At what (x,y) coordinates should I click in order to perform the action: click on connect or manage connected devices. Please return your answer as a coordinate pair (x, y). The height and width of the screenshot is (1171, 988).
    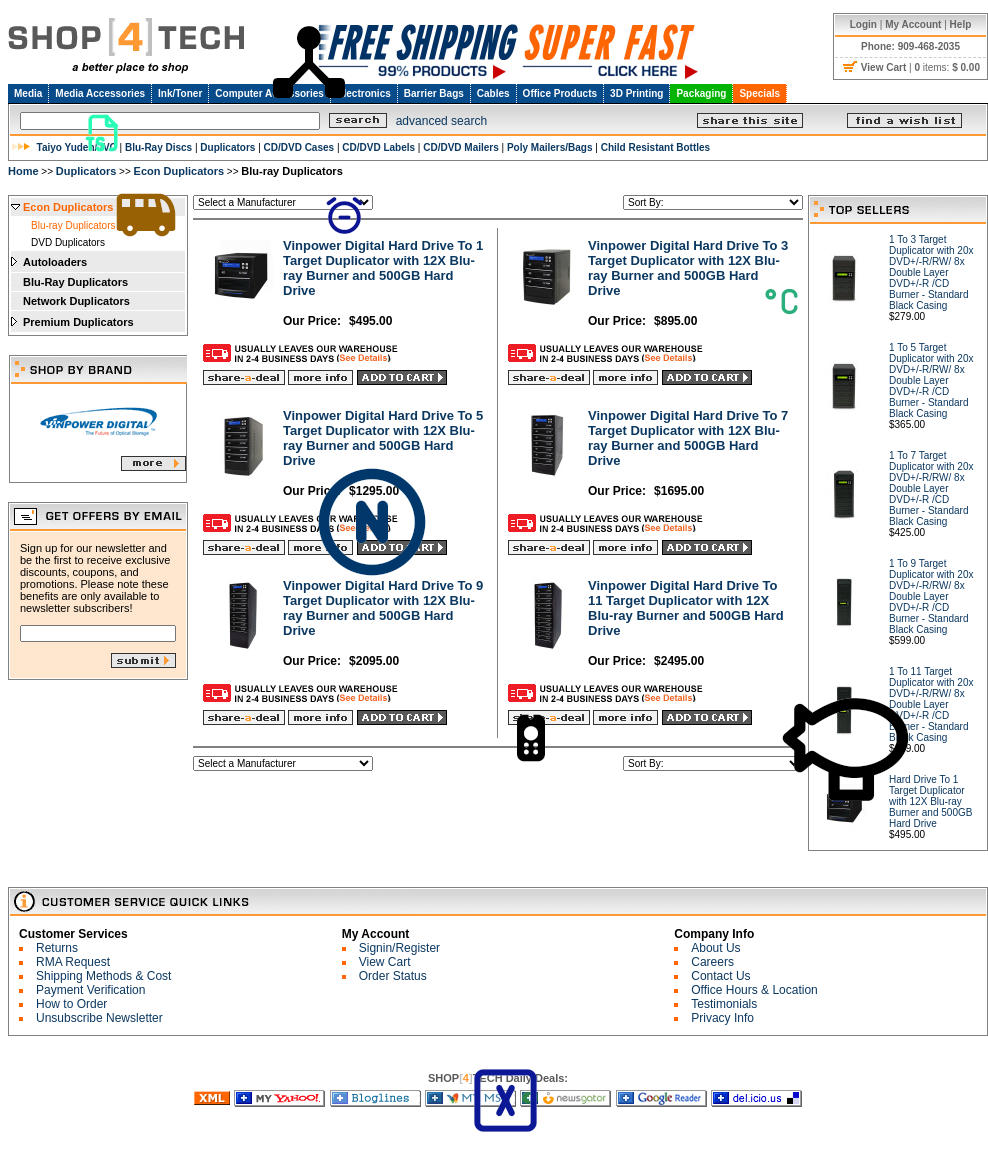
    Looking at the image, I should click on (309, 62).